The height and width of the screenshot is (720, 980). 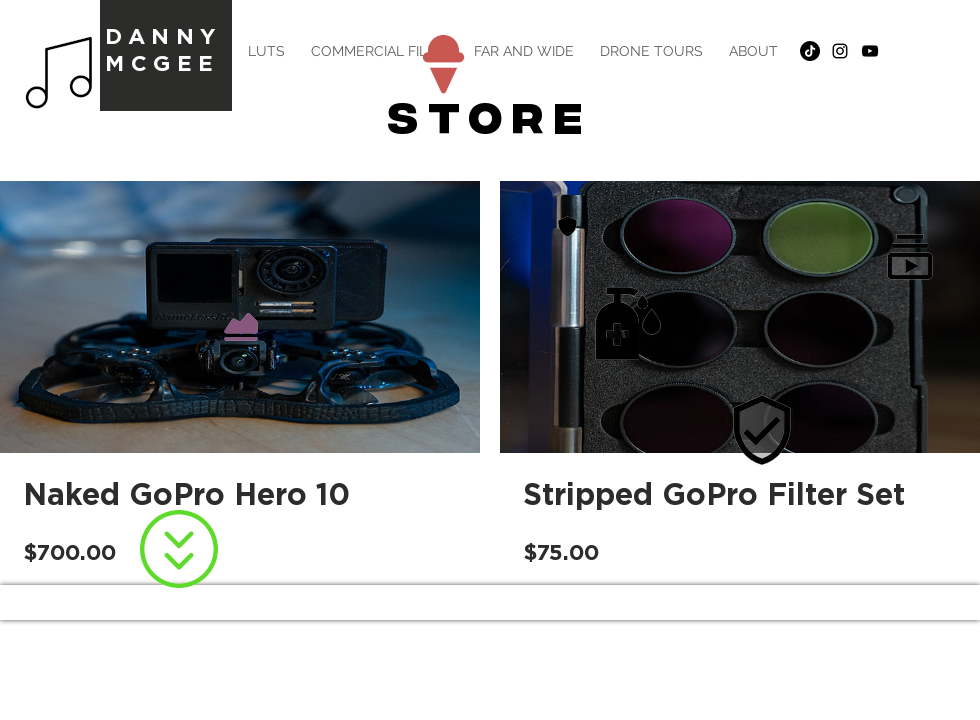 What do you see at coordinates (762, 430) in the screenshot?
I see `indicates a verified or trusted user account` at bounding box center [762, 430].